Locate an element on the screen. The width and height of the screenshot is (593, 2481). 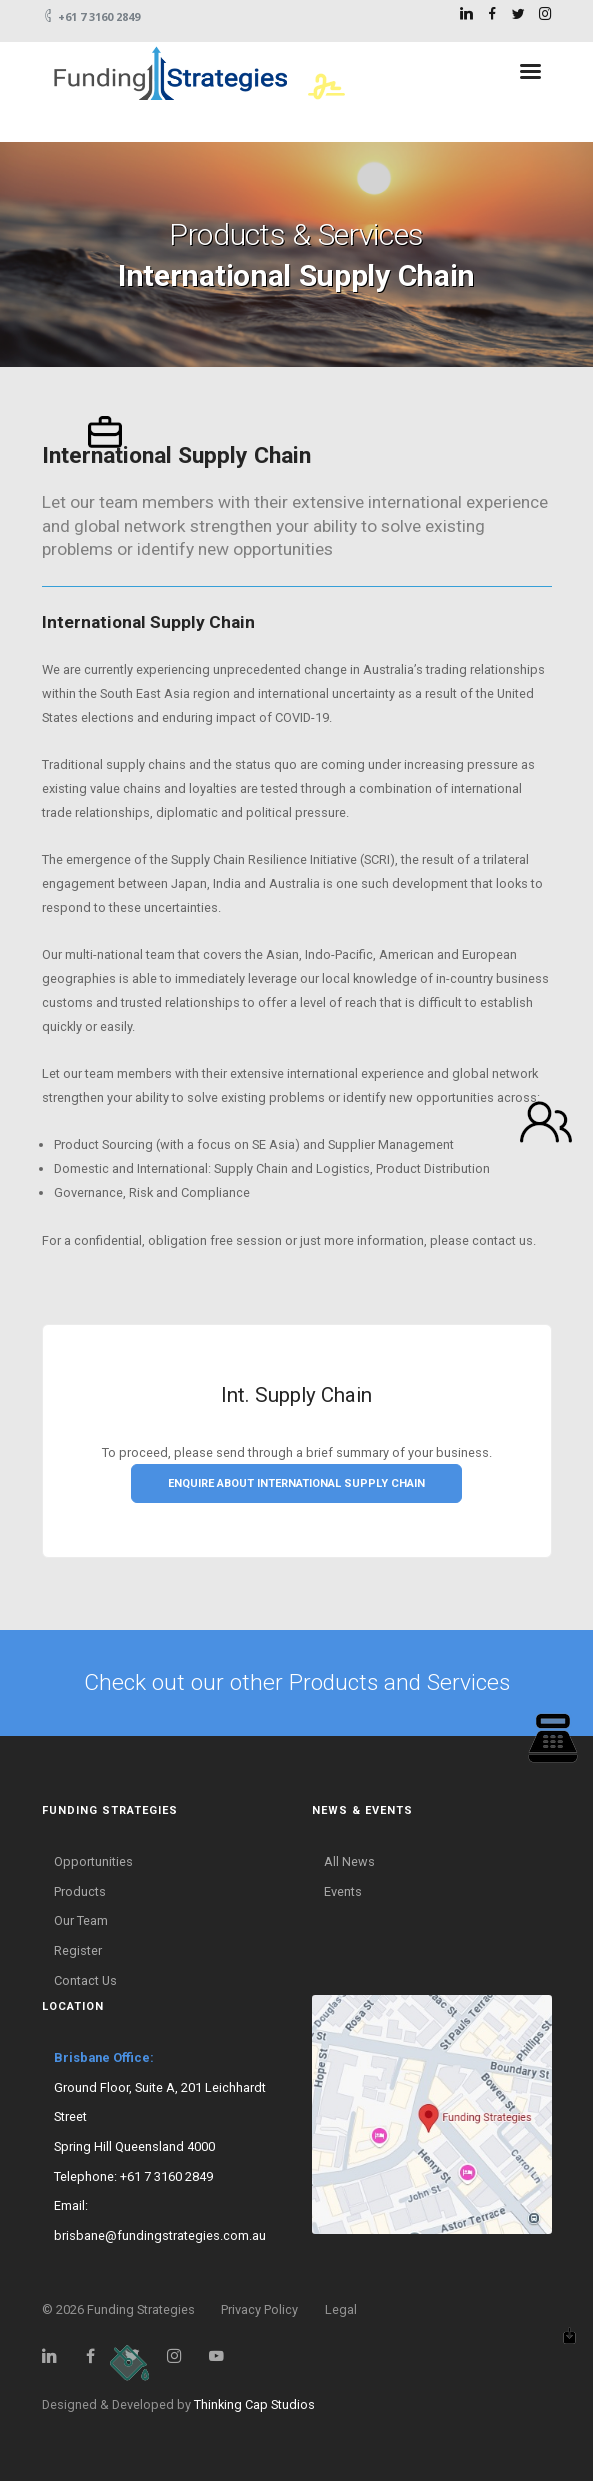
fill an area with color is located at coordinates (129, 2364).